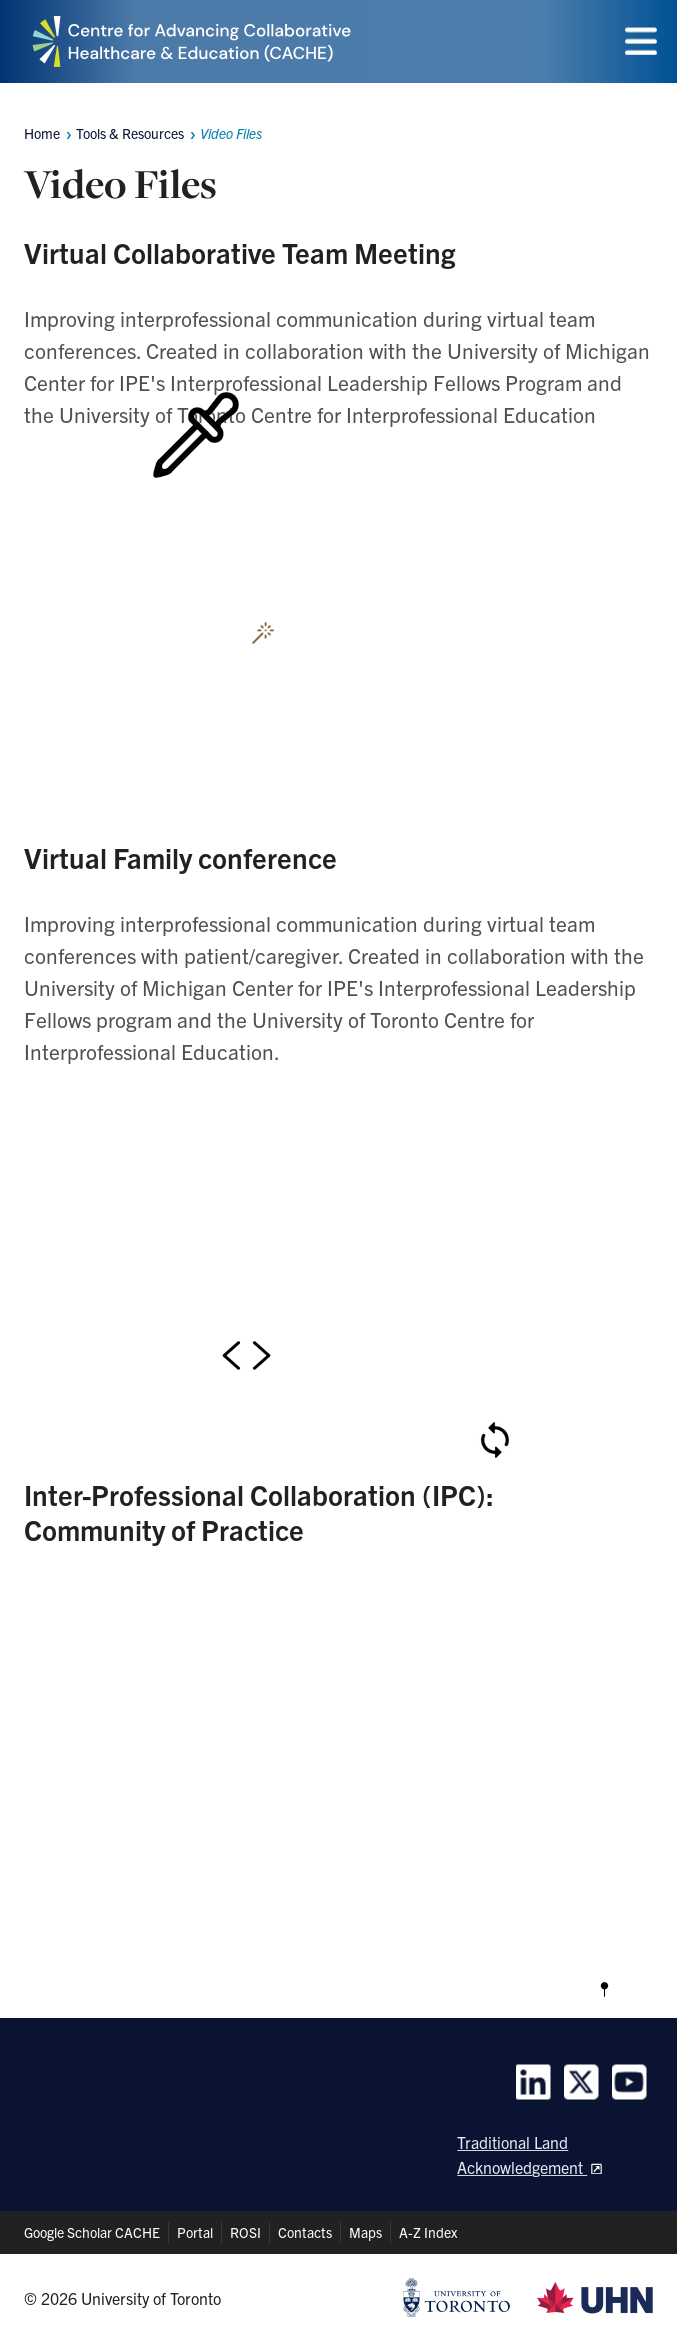 The width and height of the screenshot is (677, 2342). I want to click on pick a color from the screen, so click(196, 435).